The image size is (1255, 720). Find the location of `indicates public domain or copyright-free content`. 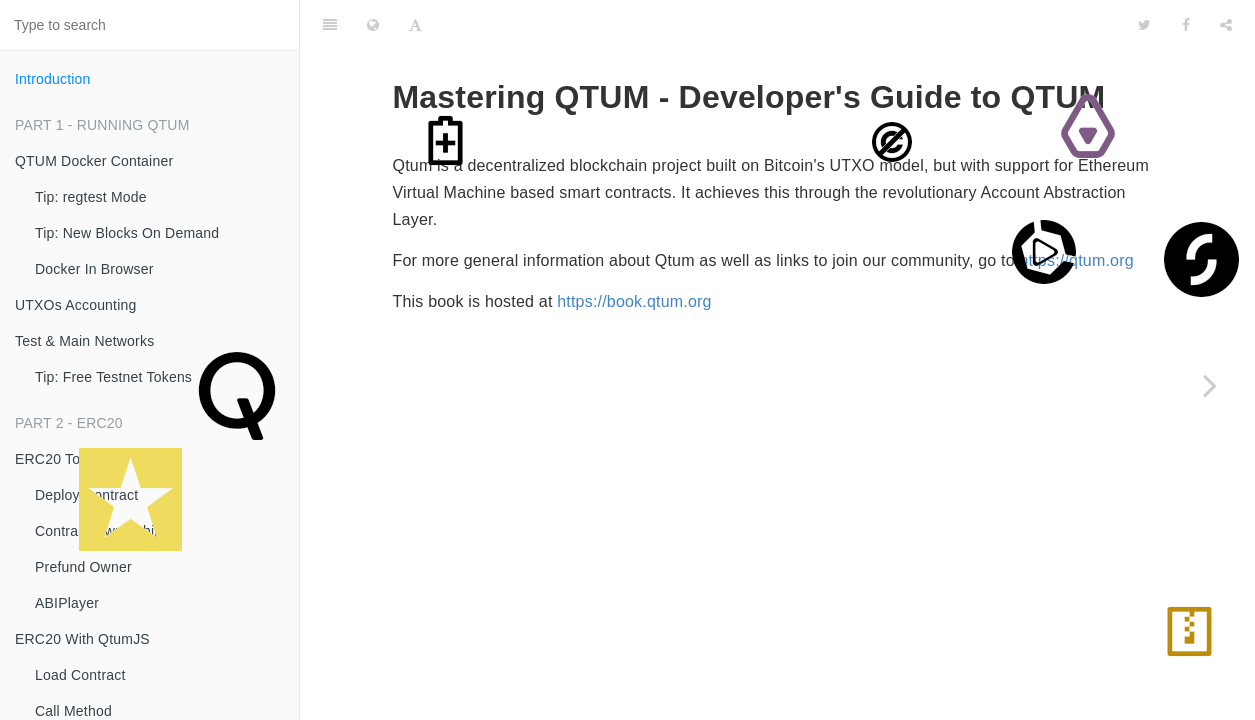

indicates public domain or copyright-free content is located at coordinates (892, 142).